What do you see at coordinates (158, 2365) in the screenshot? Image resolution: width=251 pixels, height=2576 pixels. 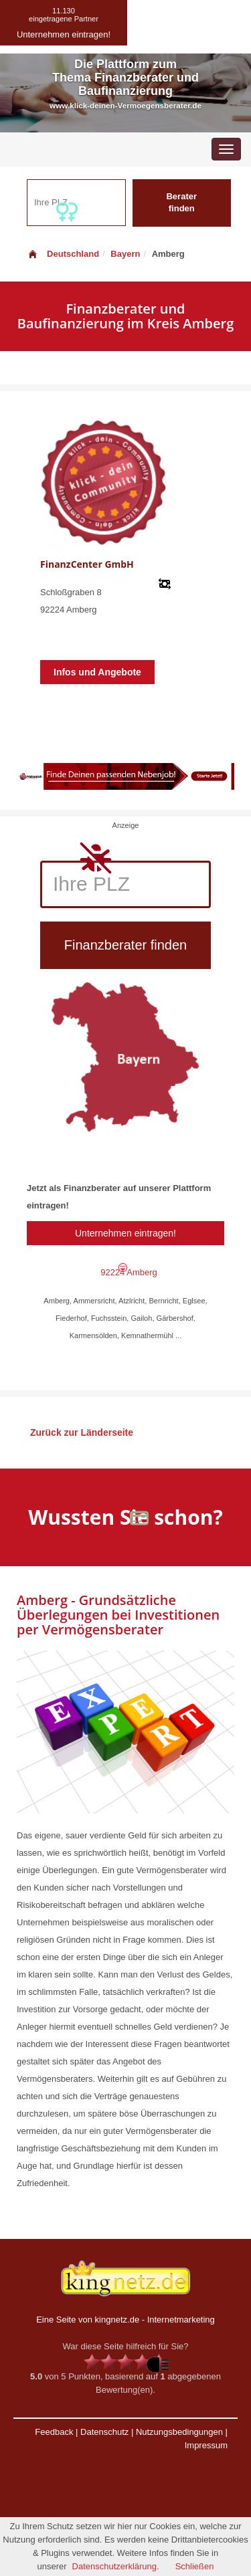 I see `toggle vehicle headlights on/off` at bounding box center [158, 2365].